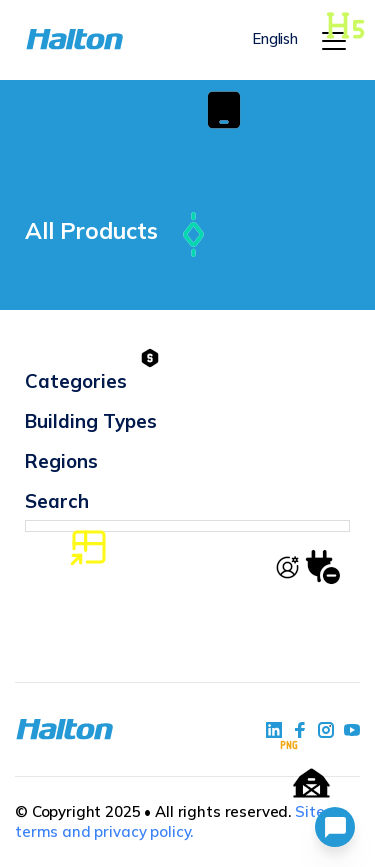 The height and width of the screenshot is (867, 375). What do you see at coordinates (287, 567) in the screenshot?
I see `access user profile settings` at bounding box center [287, 567].